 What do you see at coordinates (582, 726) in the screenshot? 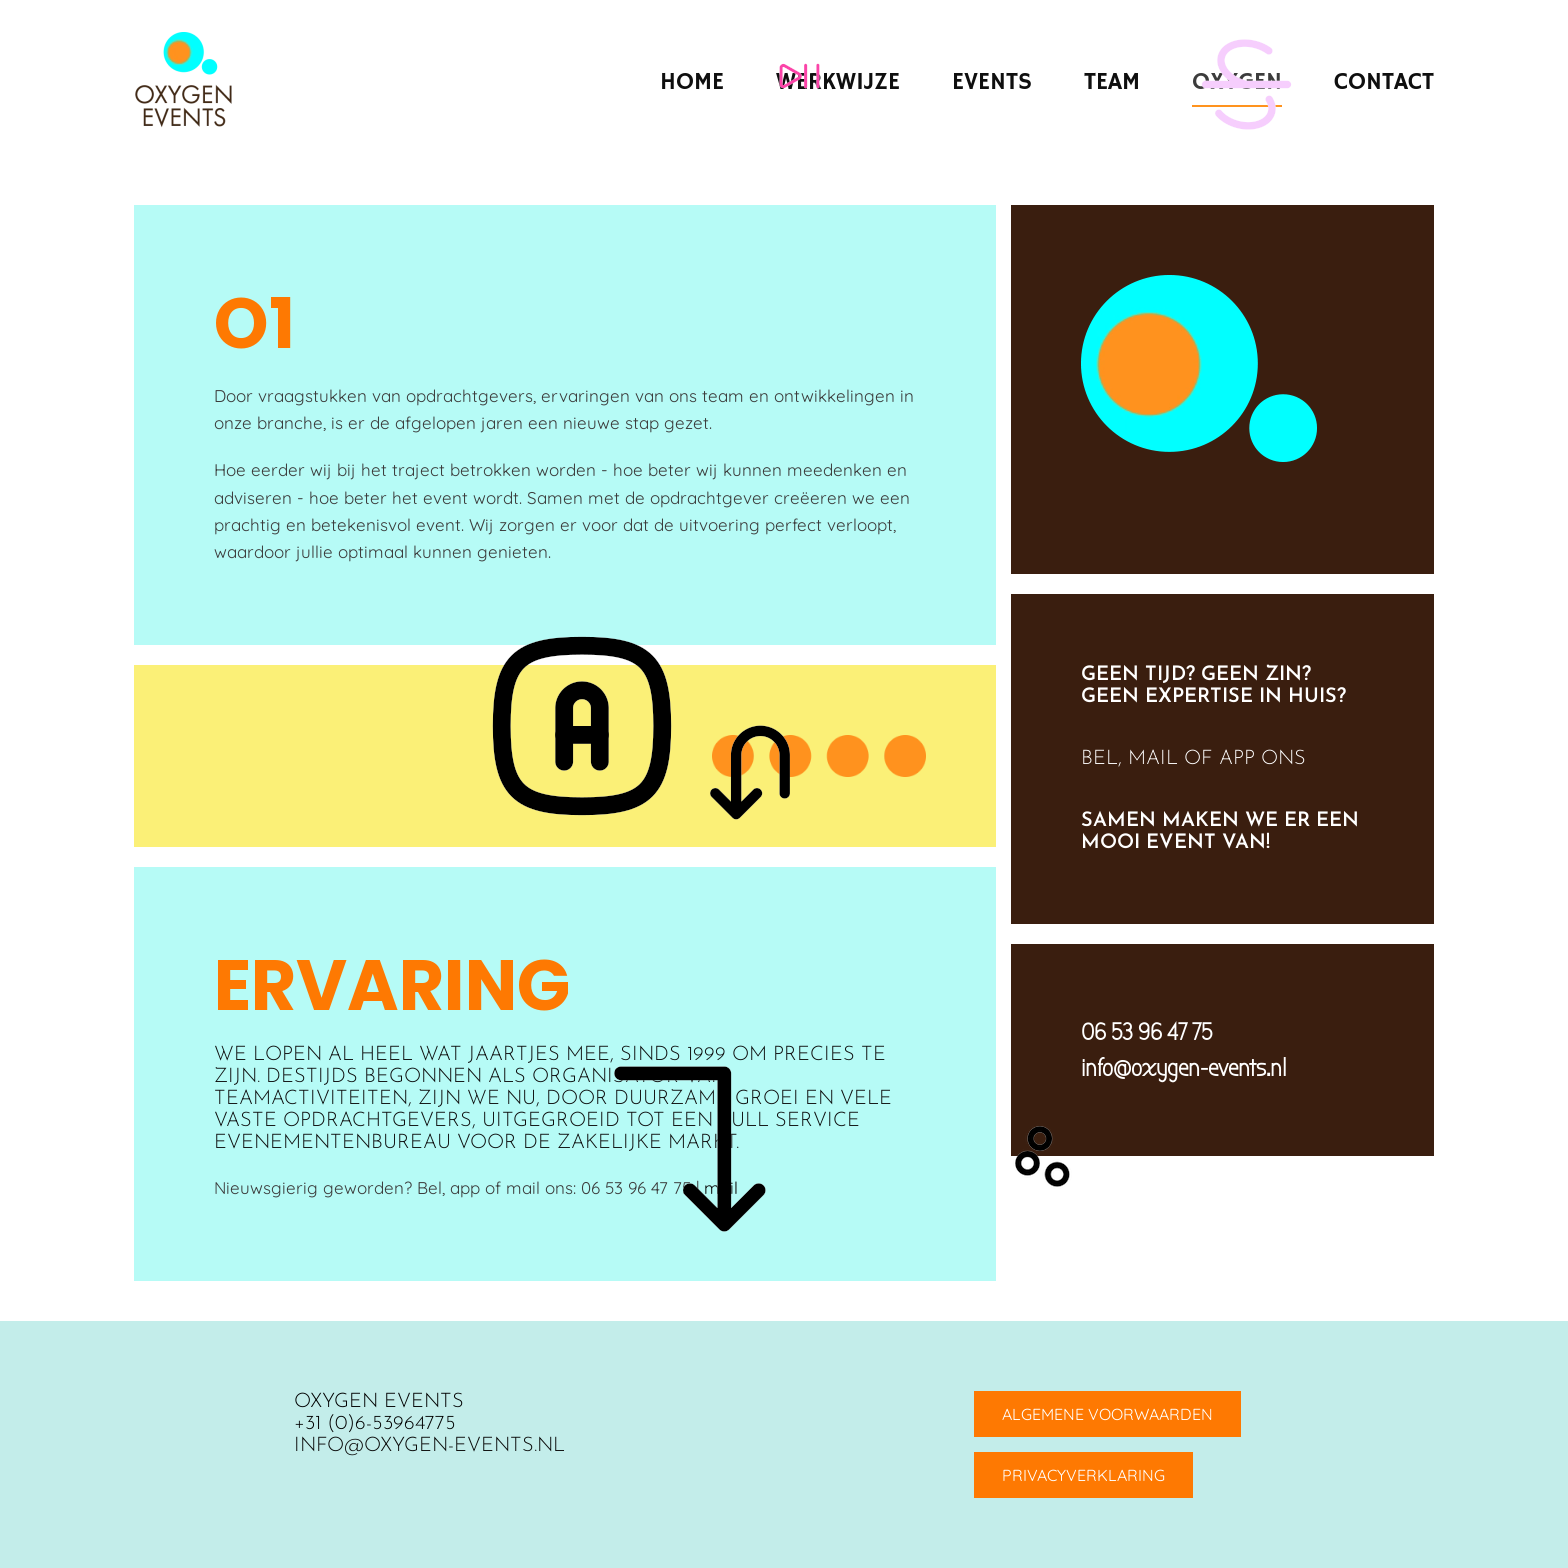
I see `select font style or text option A` at bounding box center [582, 726].